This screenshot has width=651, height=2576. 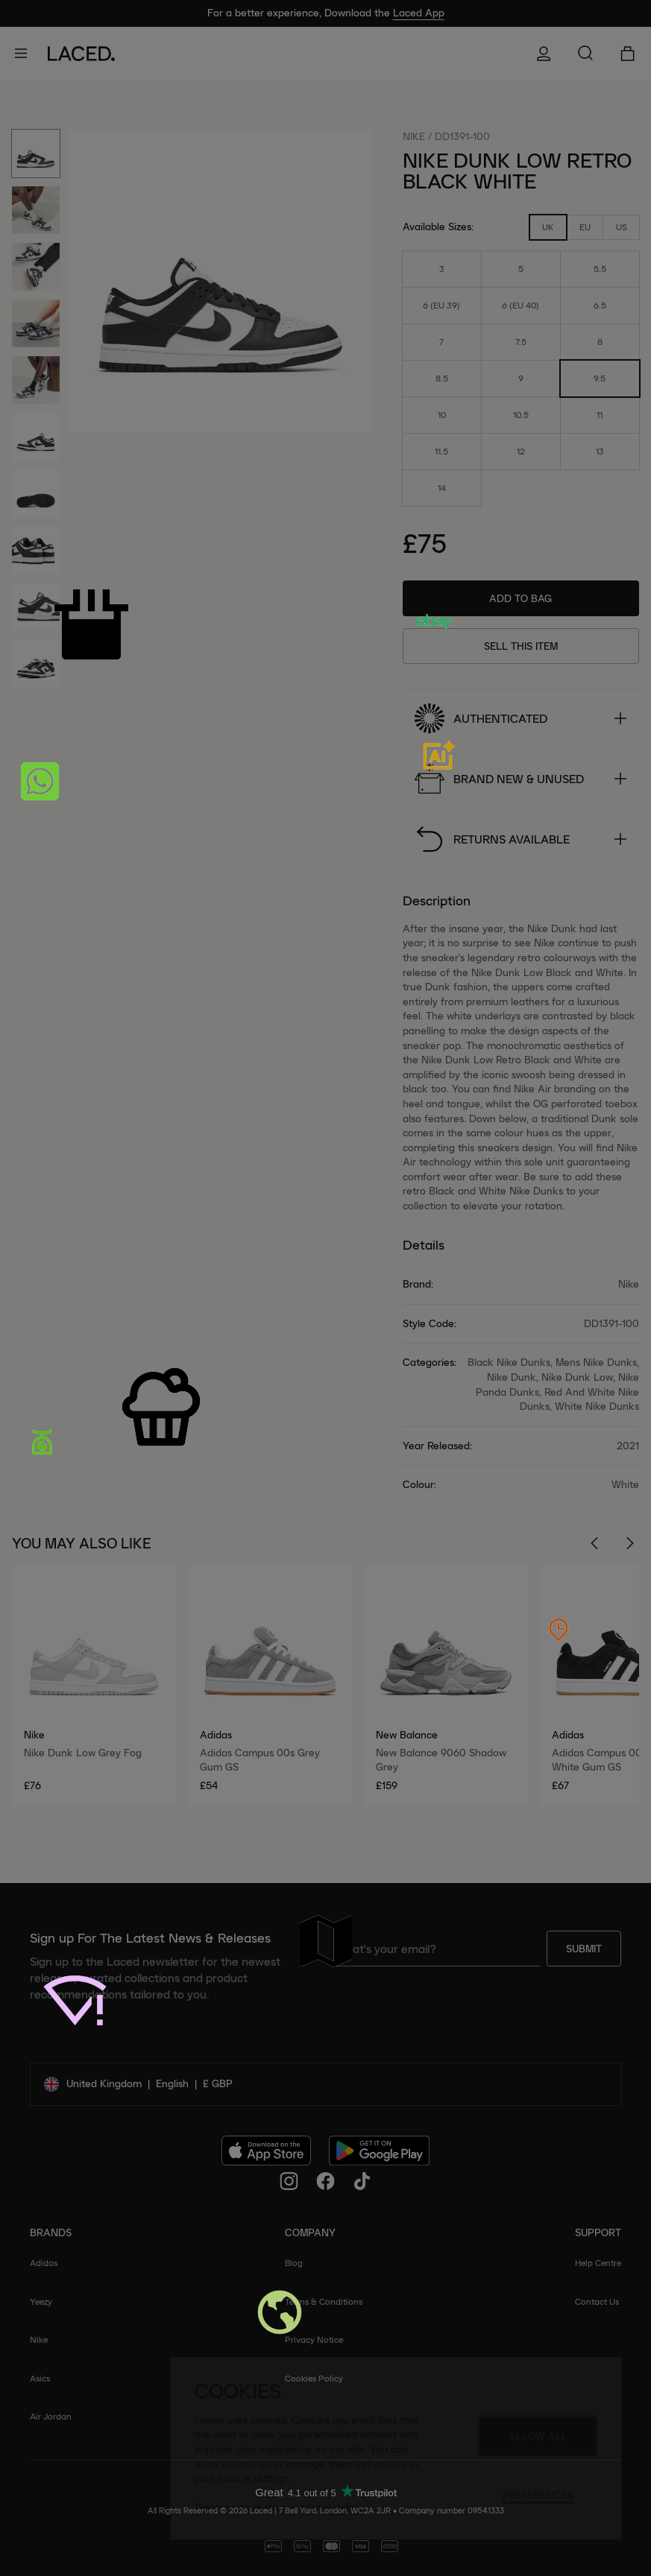 I want to click on open WhatsApp messaging app, so click(x=40, y=781).